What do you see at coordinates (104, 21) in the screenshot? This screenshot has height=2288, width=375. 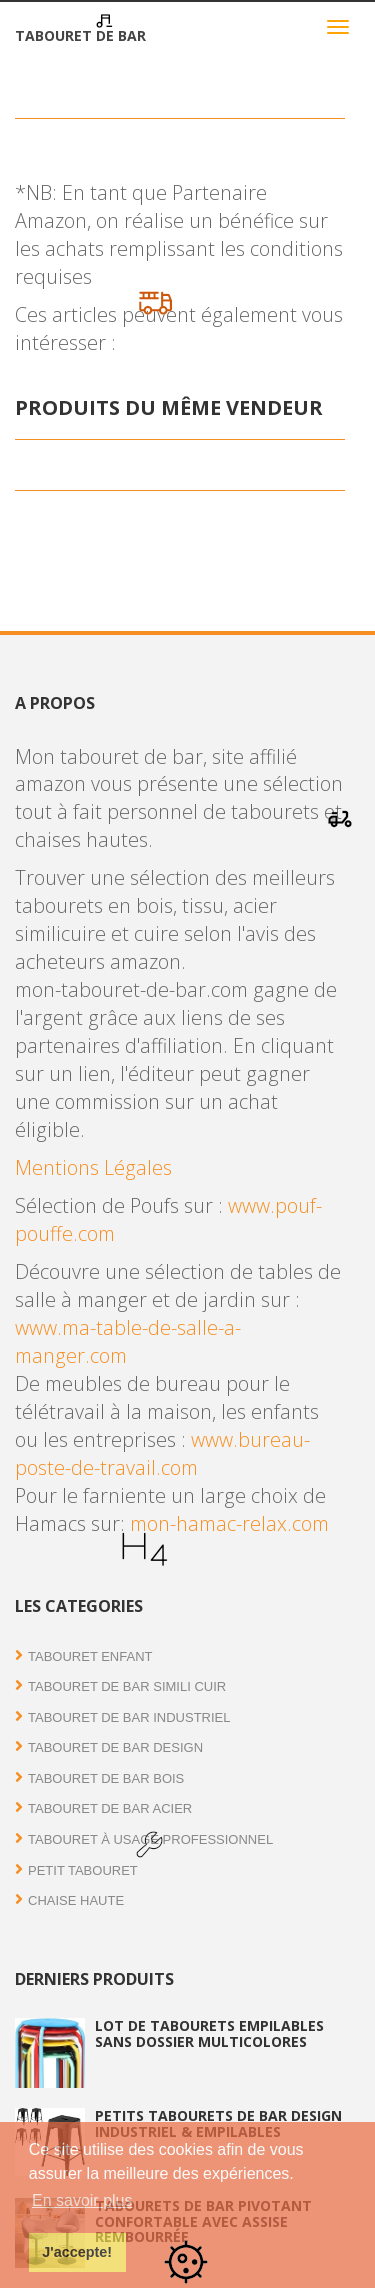 I see `remove a song from playlist` at bounding box center [104, 21].